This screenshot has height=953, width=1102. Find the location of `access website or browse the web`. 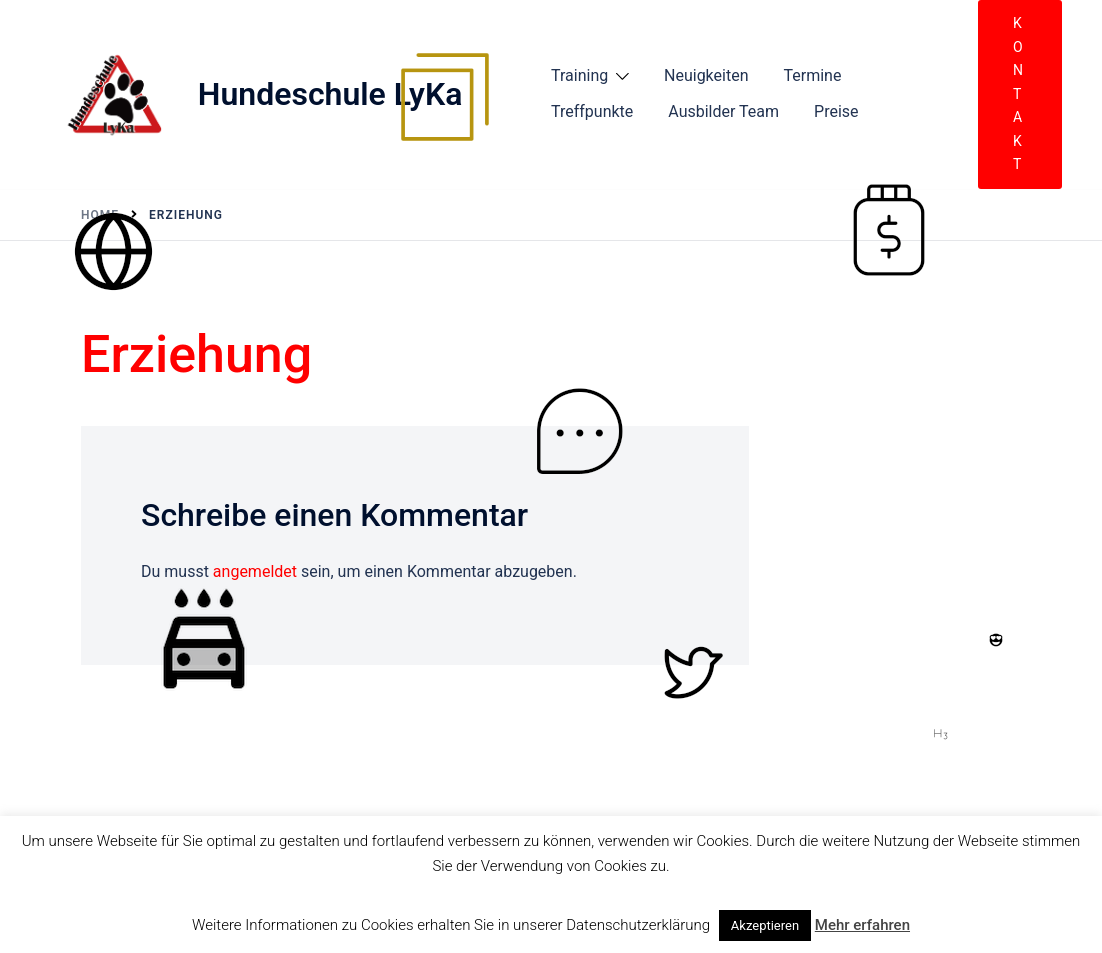

access website or browse the web is located at coordinates (113, 251).